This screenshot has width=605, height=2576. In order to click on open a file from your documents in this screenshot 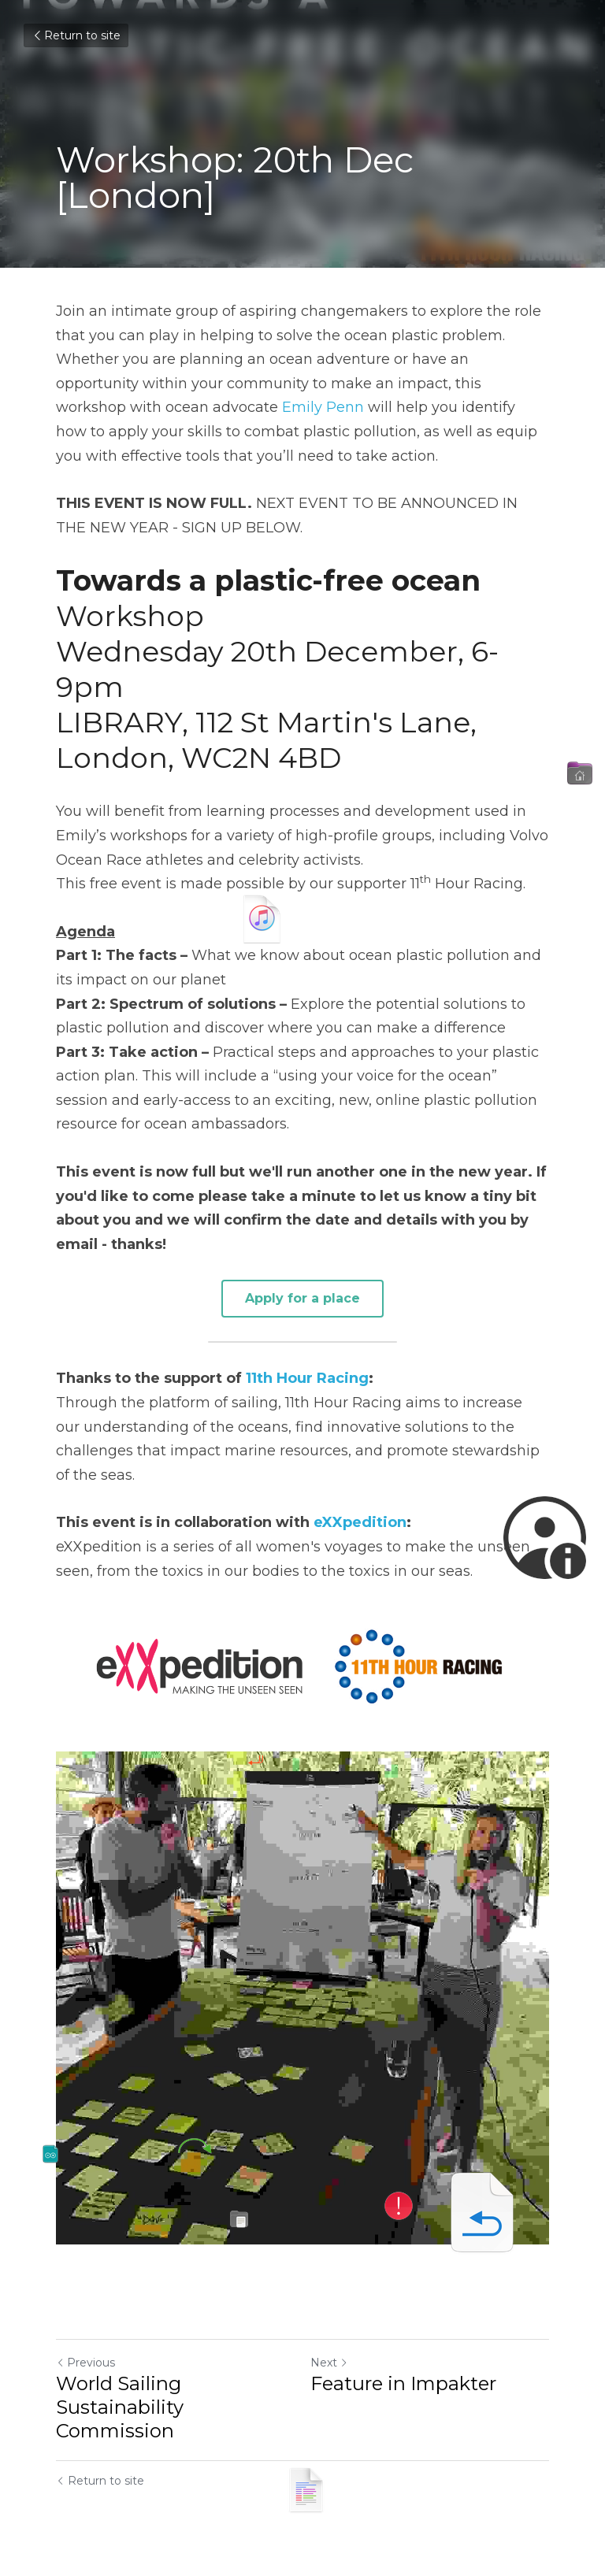, I will do `click(239, 2218)`.